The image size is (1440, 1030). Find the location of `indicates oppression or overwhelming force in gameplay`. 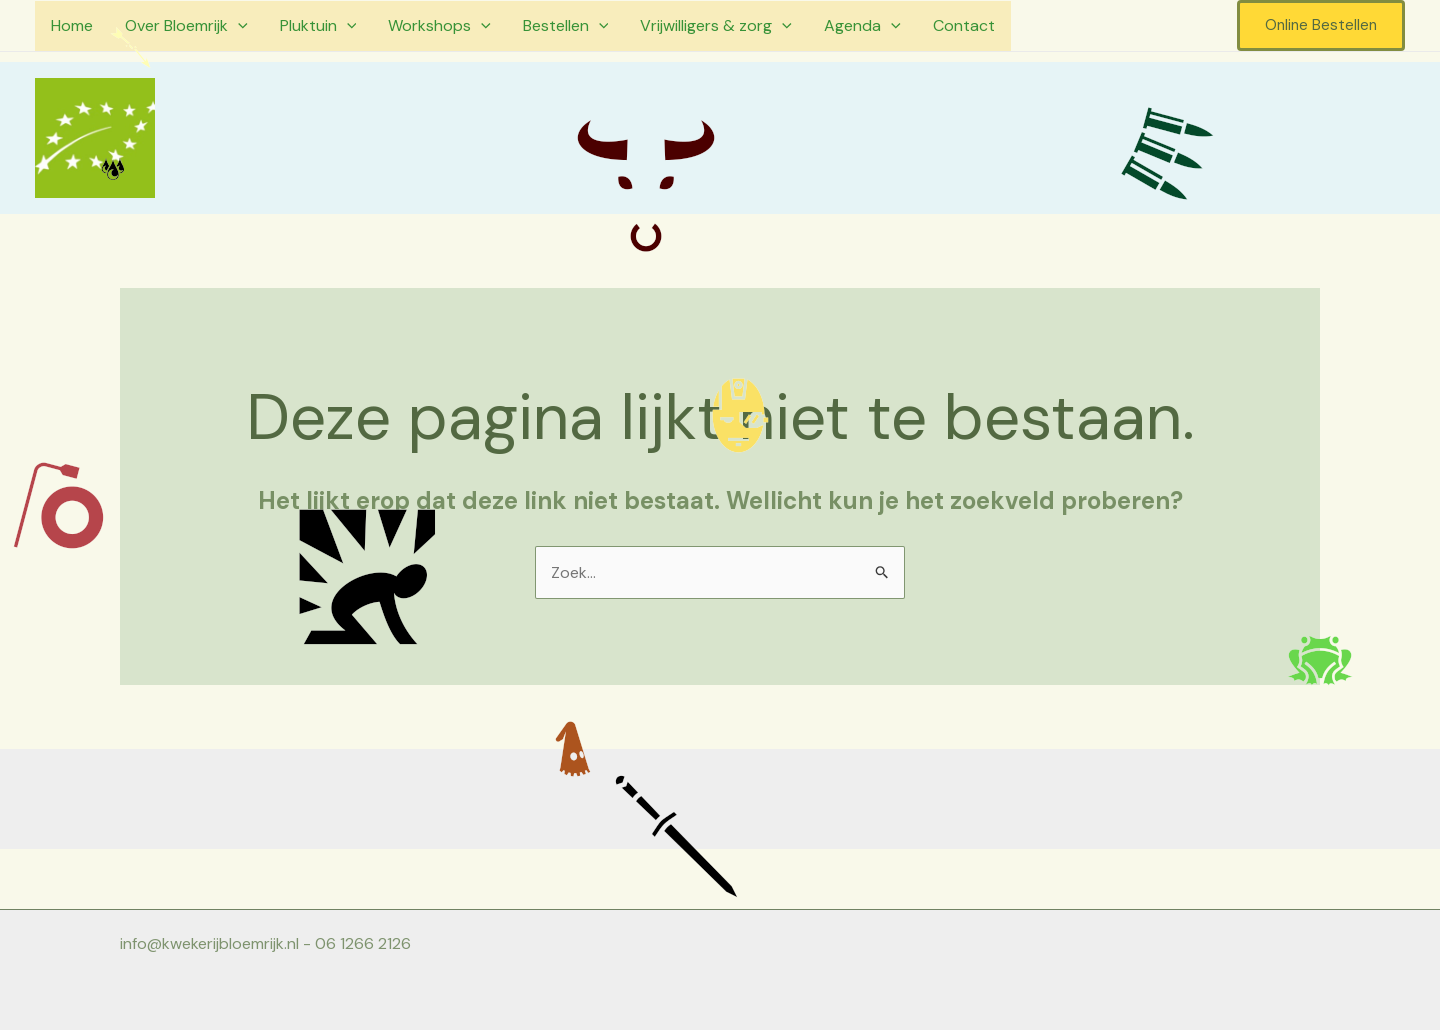

indicates oppression or overwhelming force in gameplay is located at coordinates (367, 578).